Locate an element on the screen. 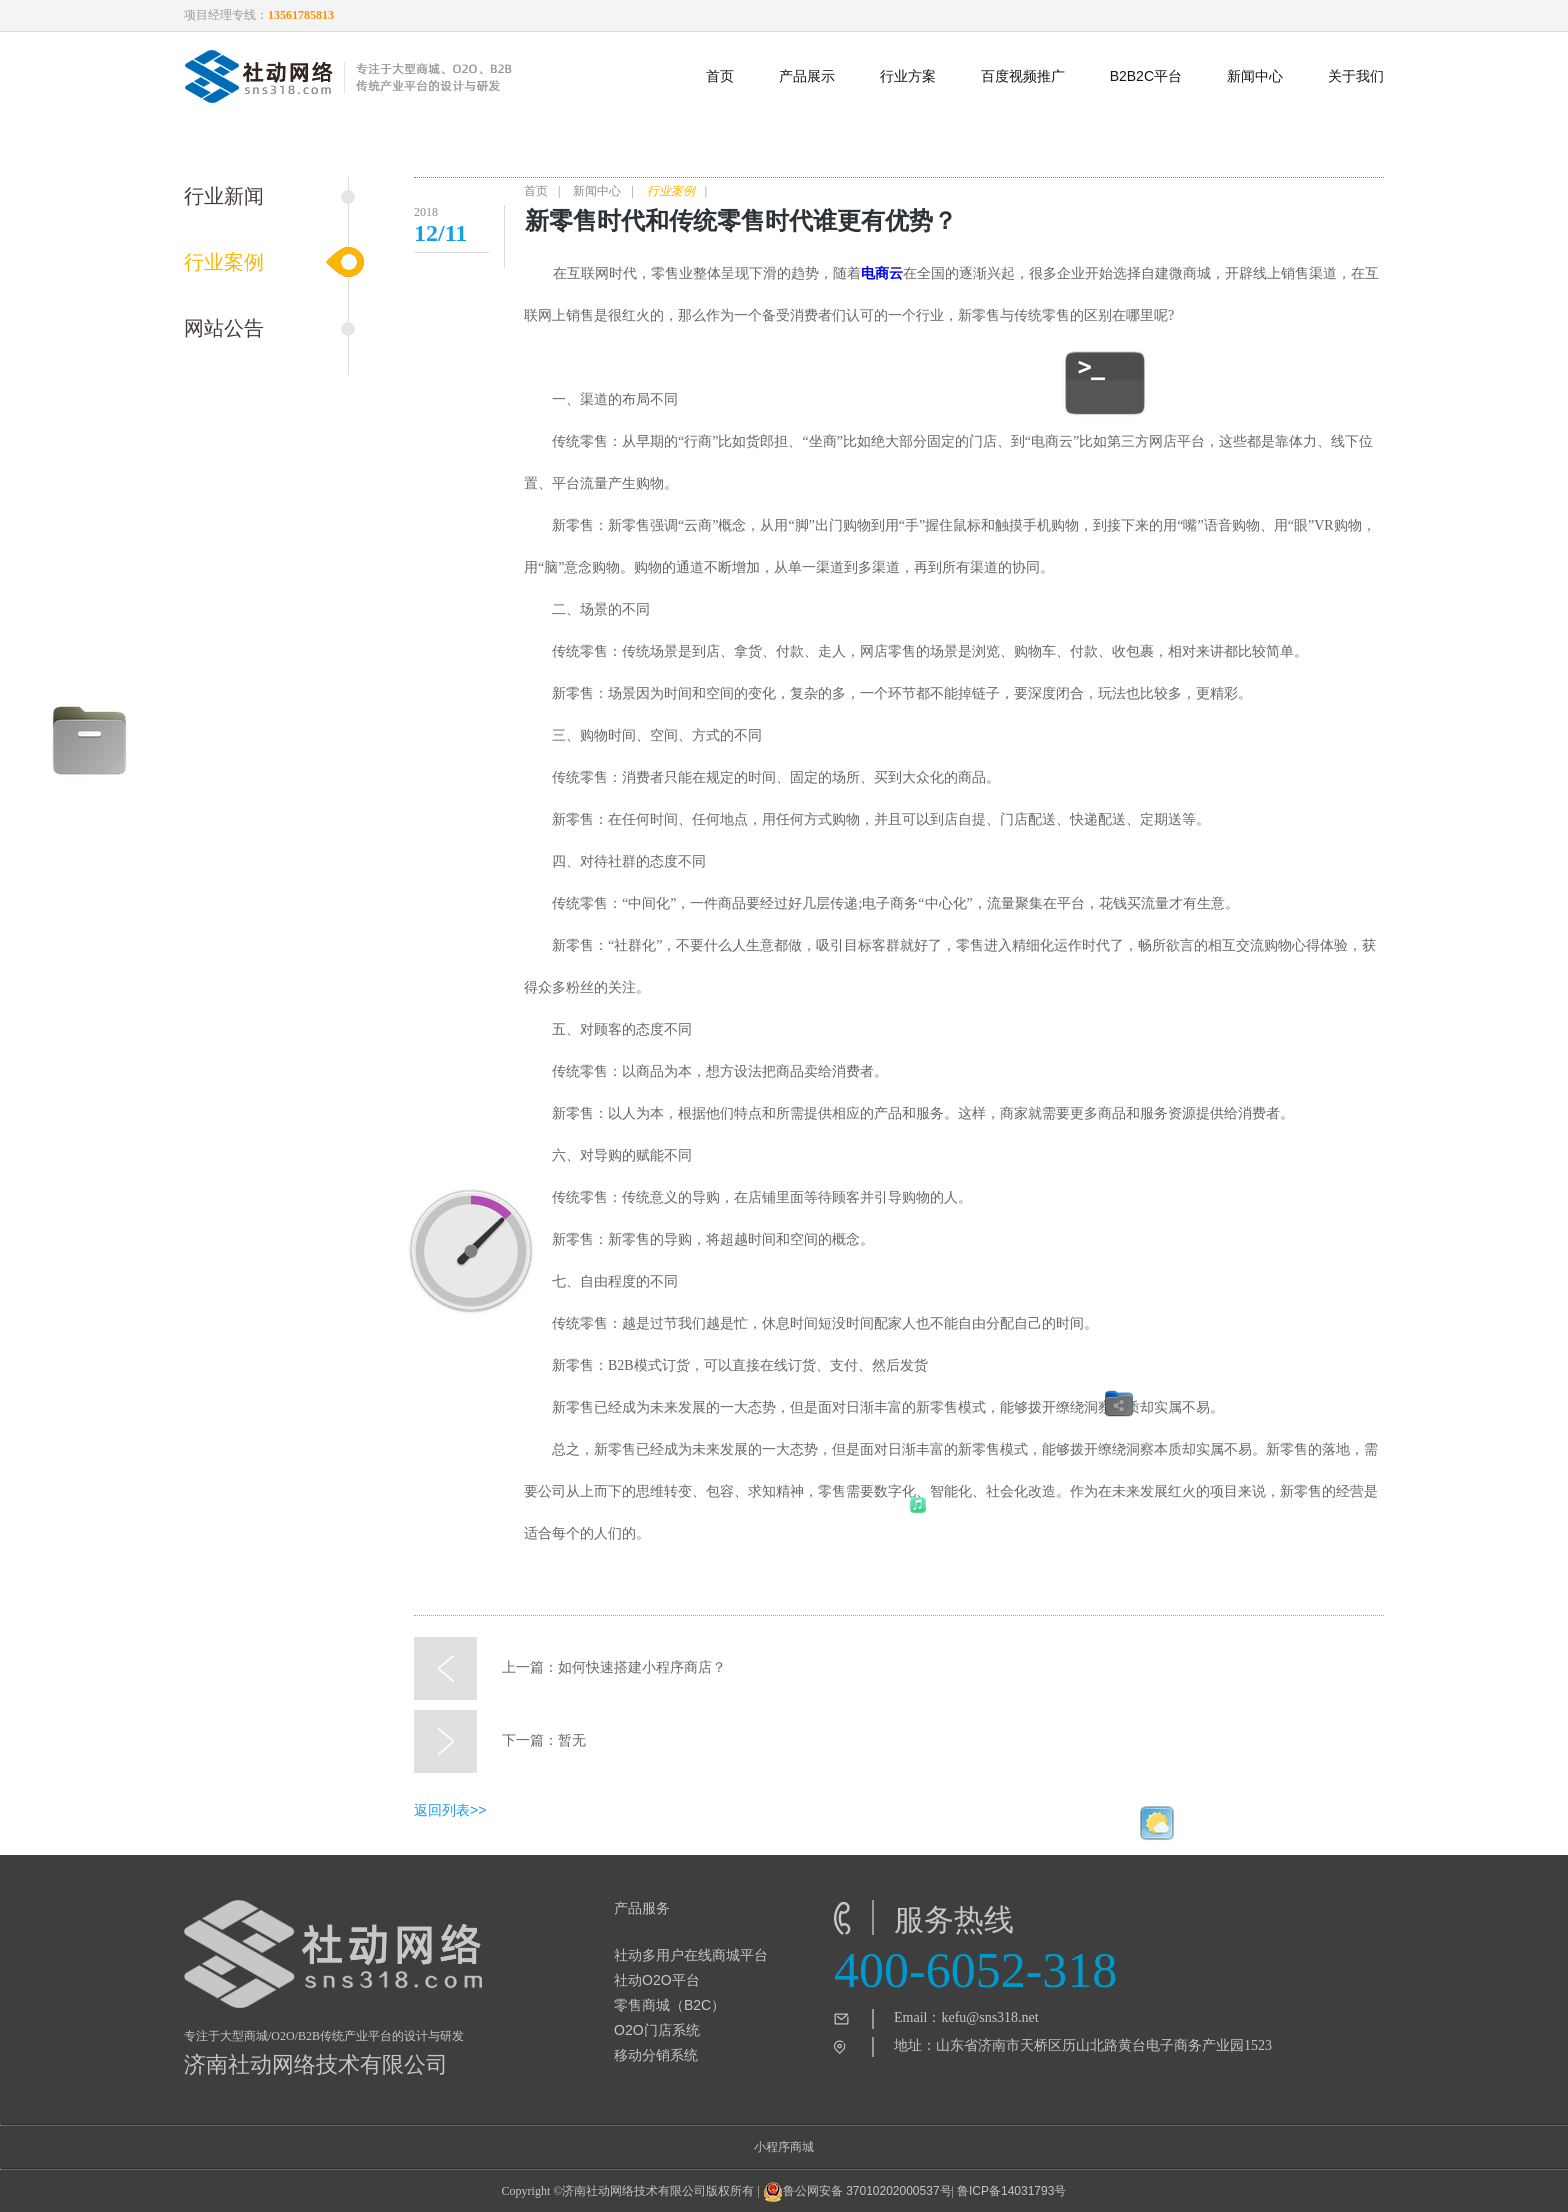 Image resolution: width=1568 pixels, height=2212 pixels. open lx music desktop app is located at coordinates (918, 1505).